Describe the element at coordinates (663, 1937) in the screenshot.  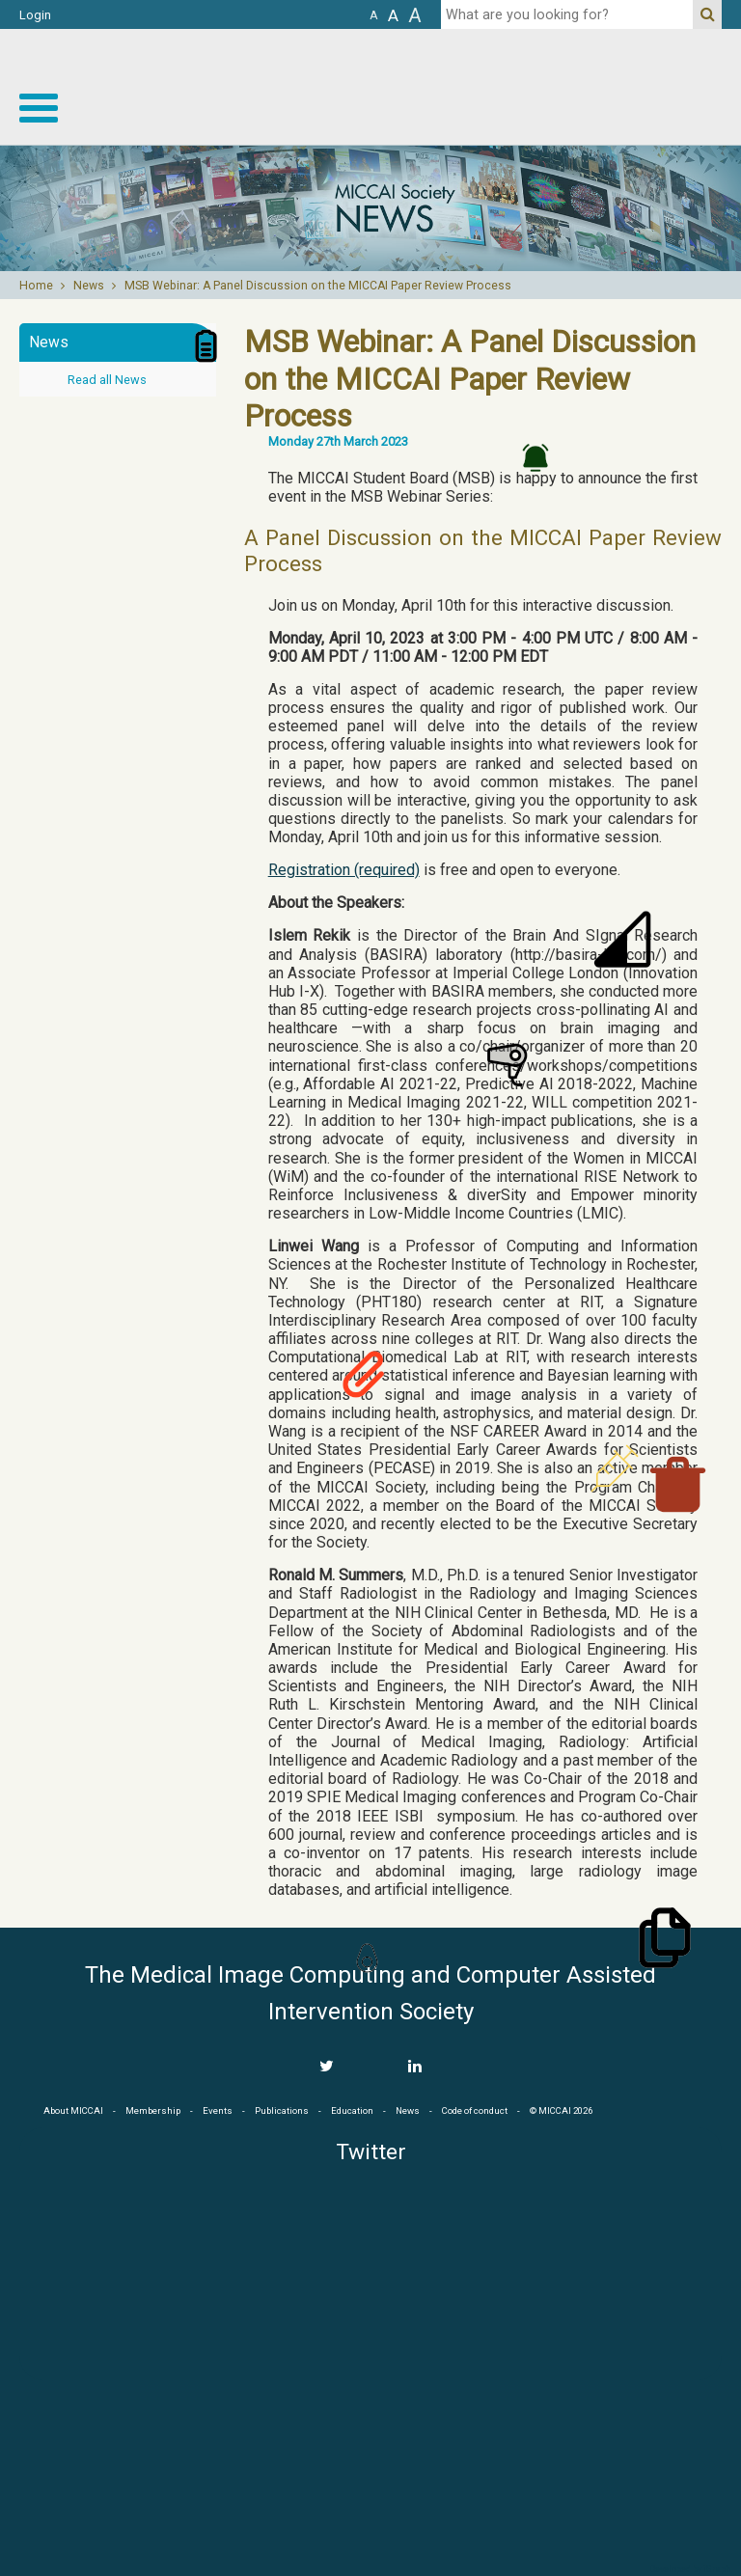
I see `view multiple files or documents` at that location.